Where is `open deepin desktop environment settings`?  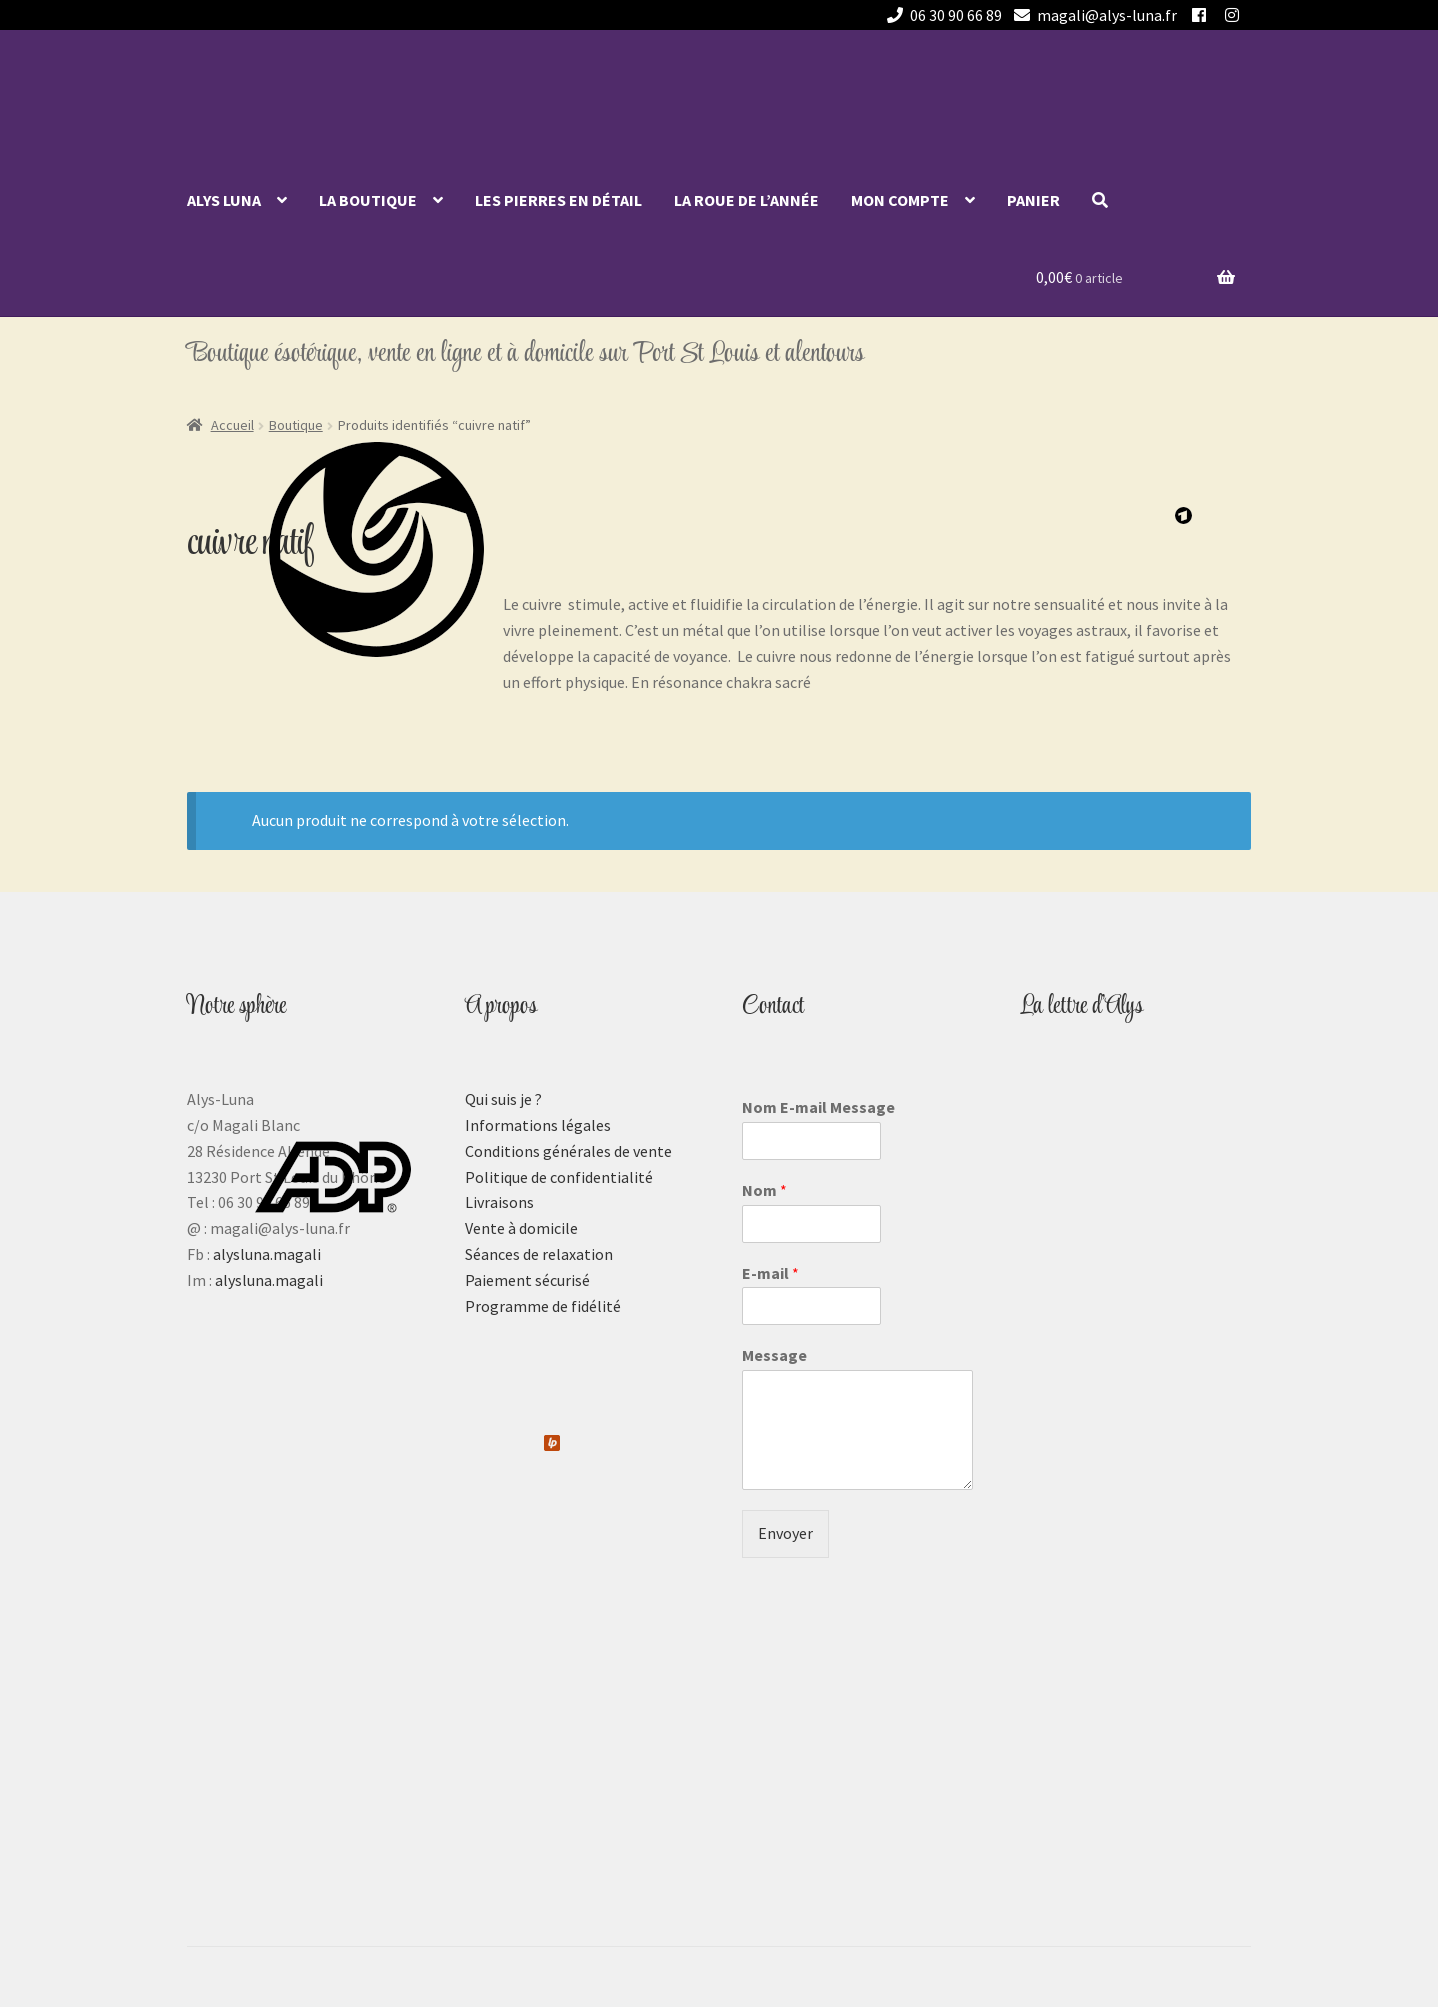 open deepin desktop environment settings is located at coordinates (376, 549).